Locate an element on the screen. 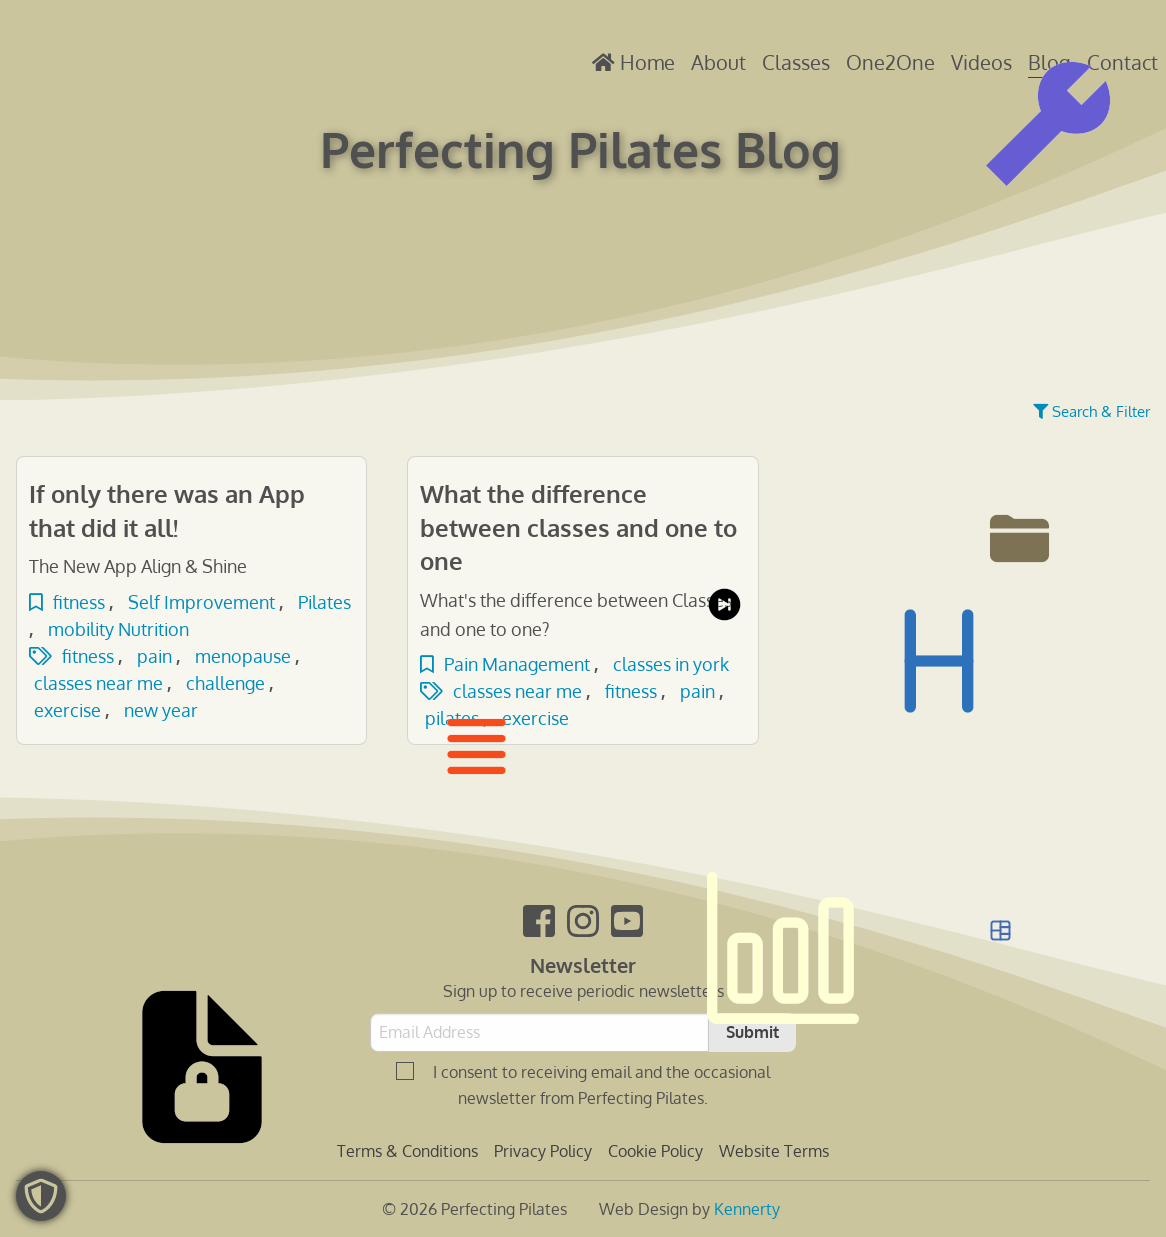 The height and width of the screenshot is (1237, 1166). view analytics or statistics is located at coordinates (783, 948).